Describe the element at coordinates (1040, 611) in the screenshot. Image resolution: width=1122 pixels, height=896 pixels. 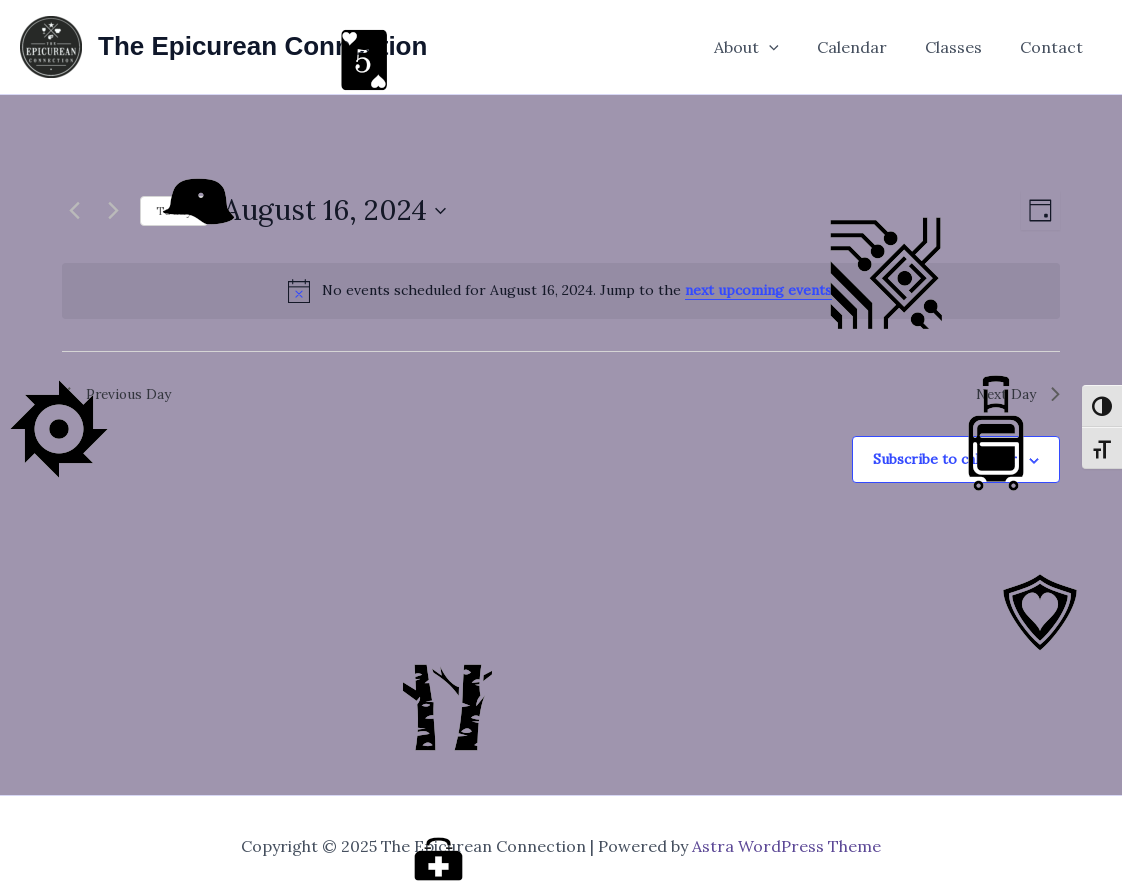
I see `health protection or defensive buff status` at that location.